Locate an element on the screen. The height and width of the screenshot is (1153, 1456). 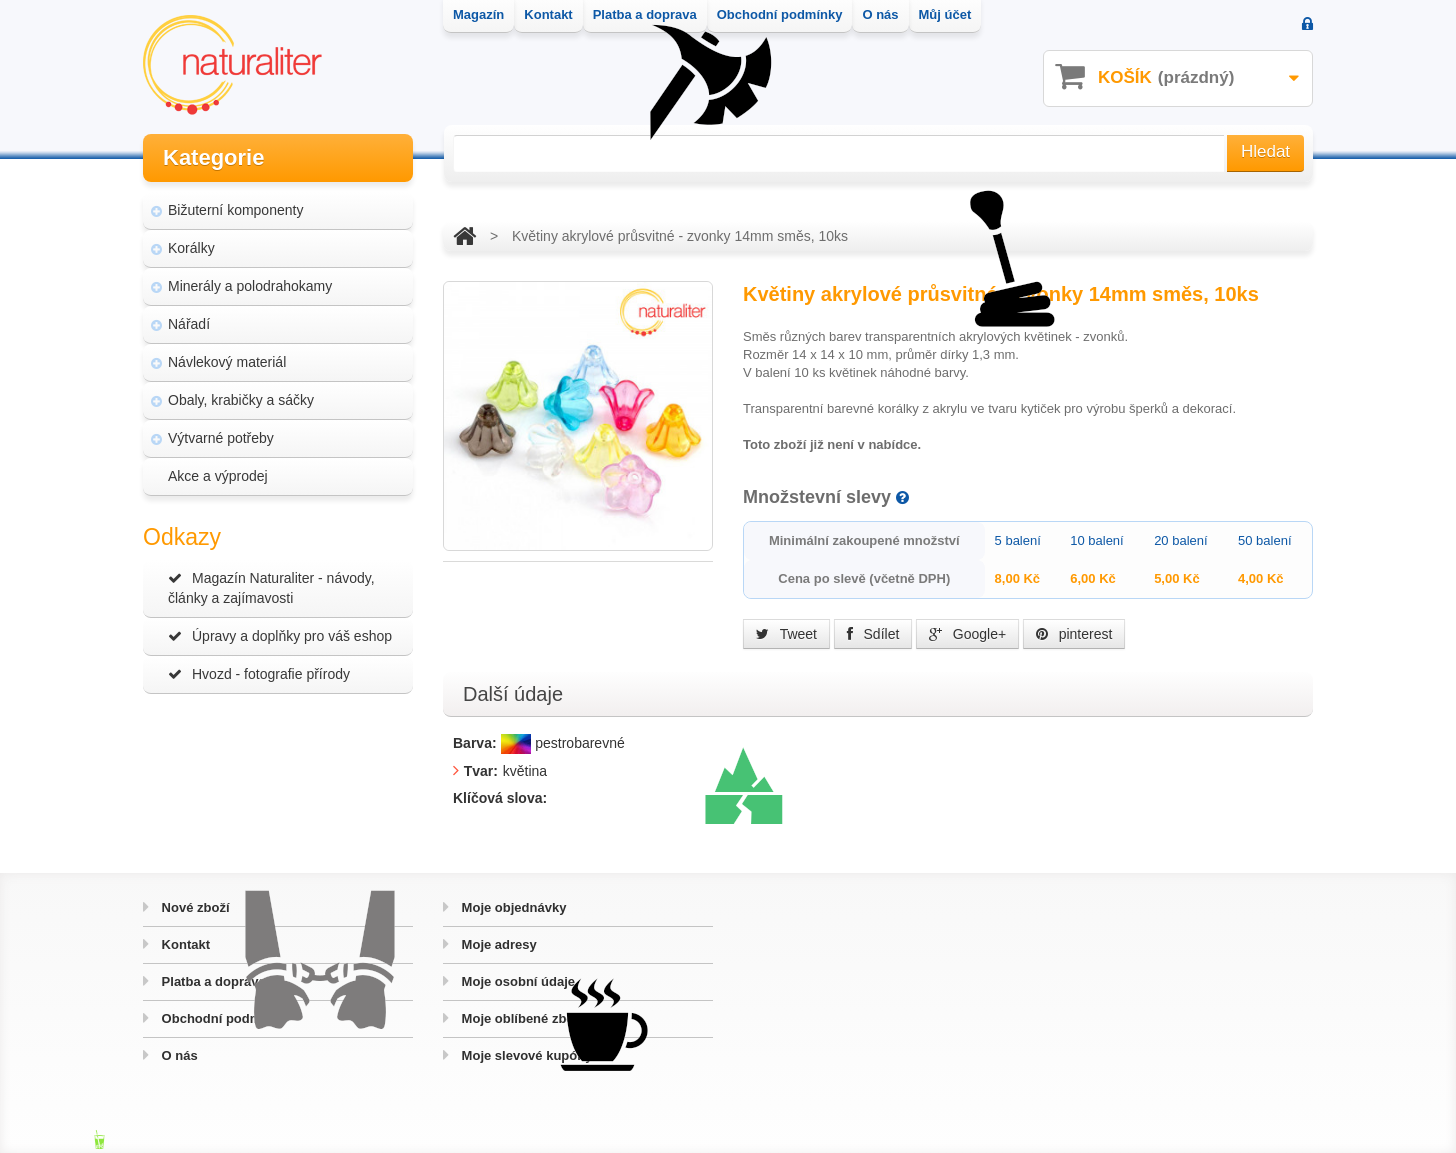
order bubble tea or boba drinks is located at coordinates (99, 1139).